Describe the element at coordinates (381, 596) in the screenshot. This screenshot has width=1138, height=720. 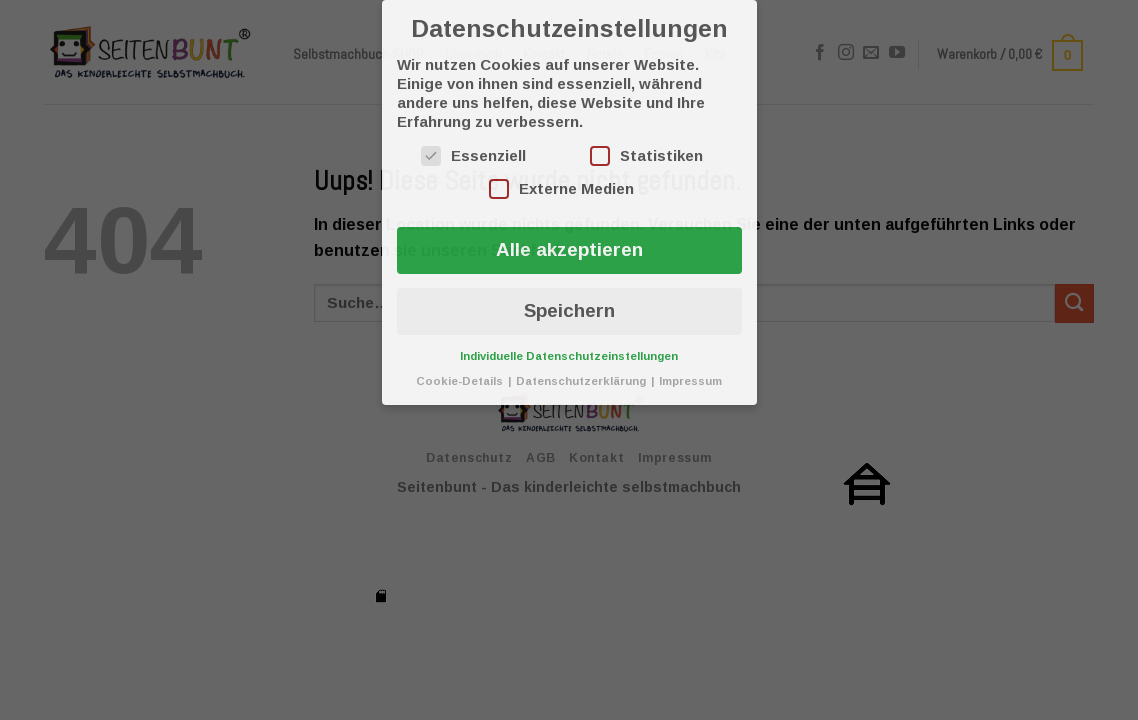
I see `access external storage or sd card` at that location.